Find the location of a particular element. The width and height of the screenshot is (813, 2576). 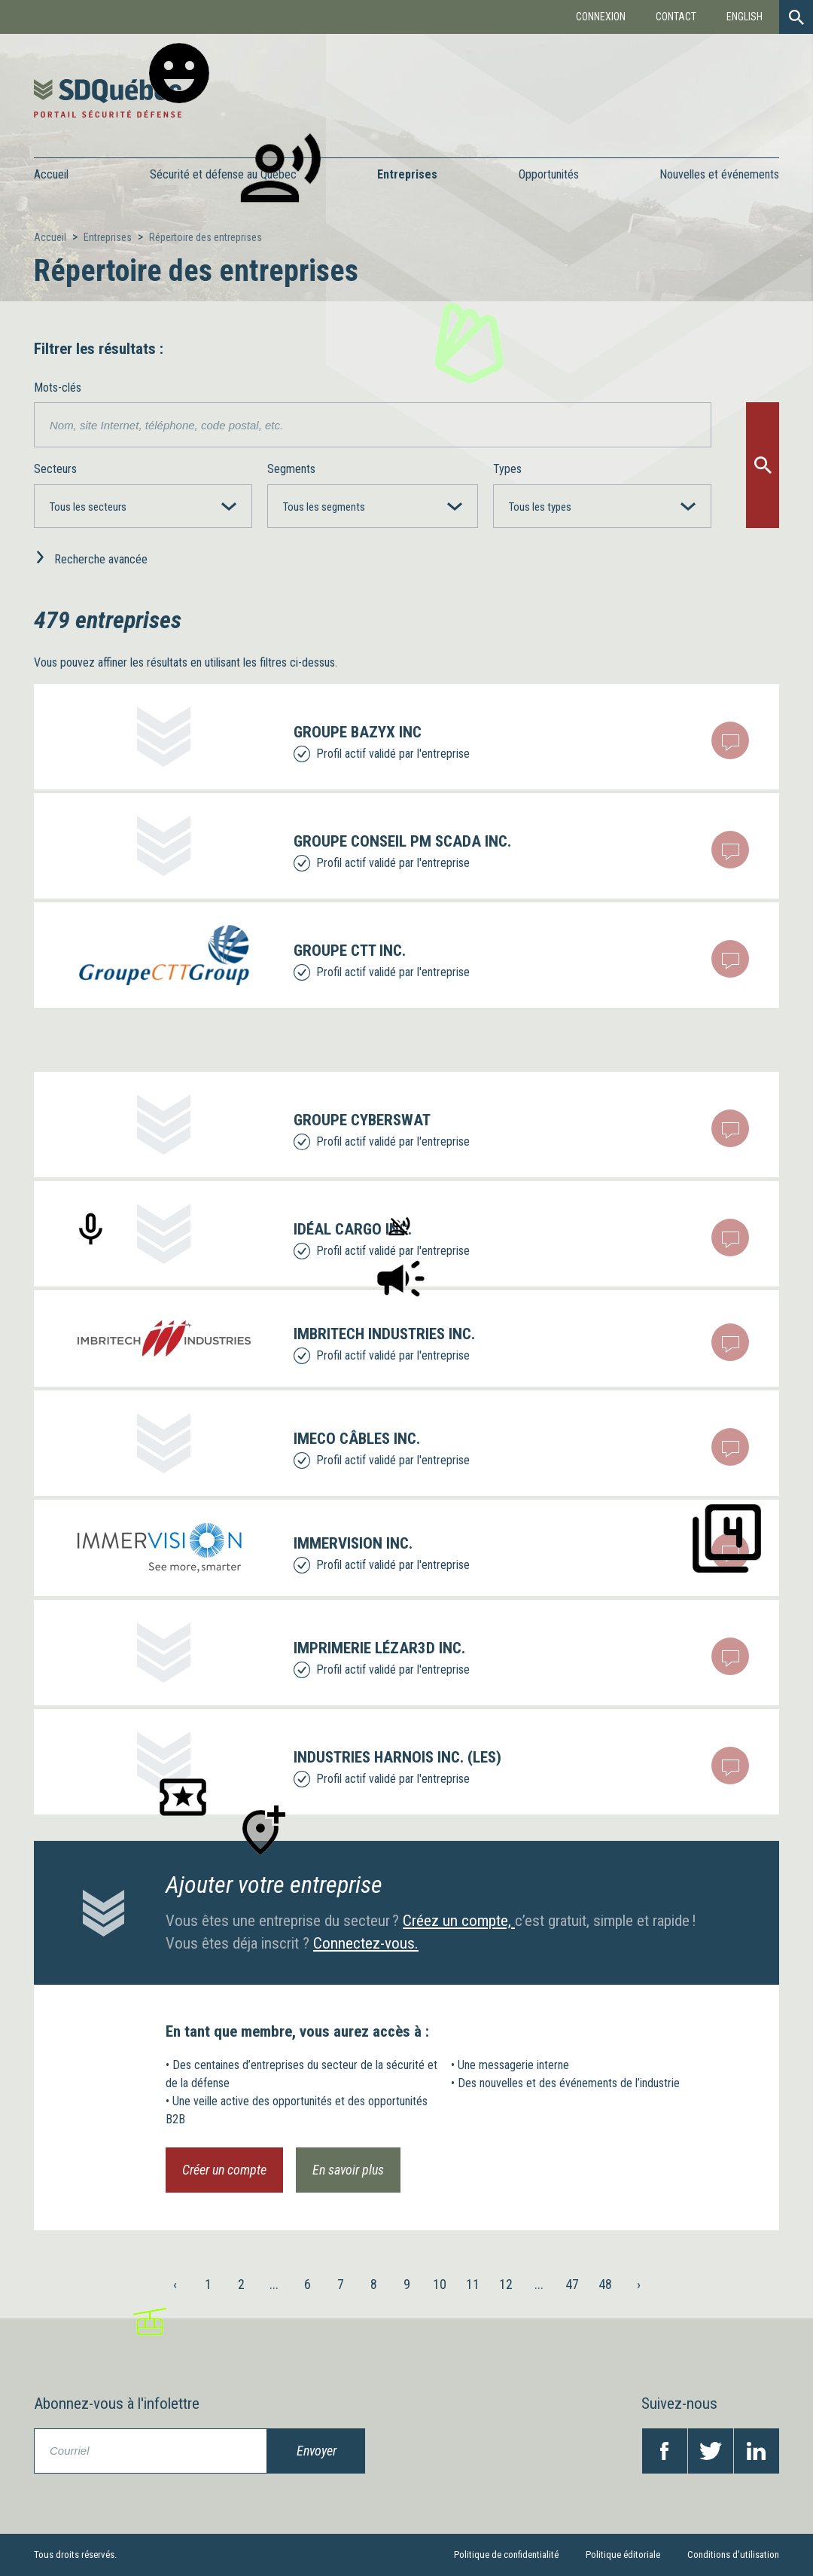

mute voice narration or screen reader is located at coordinates (399, 1226).